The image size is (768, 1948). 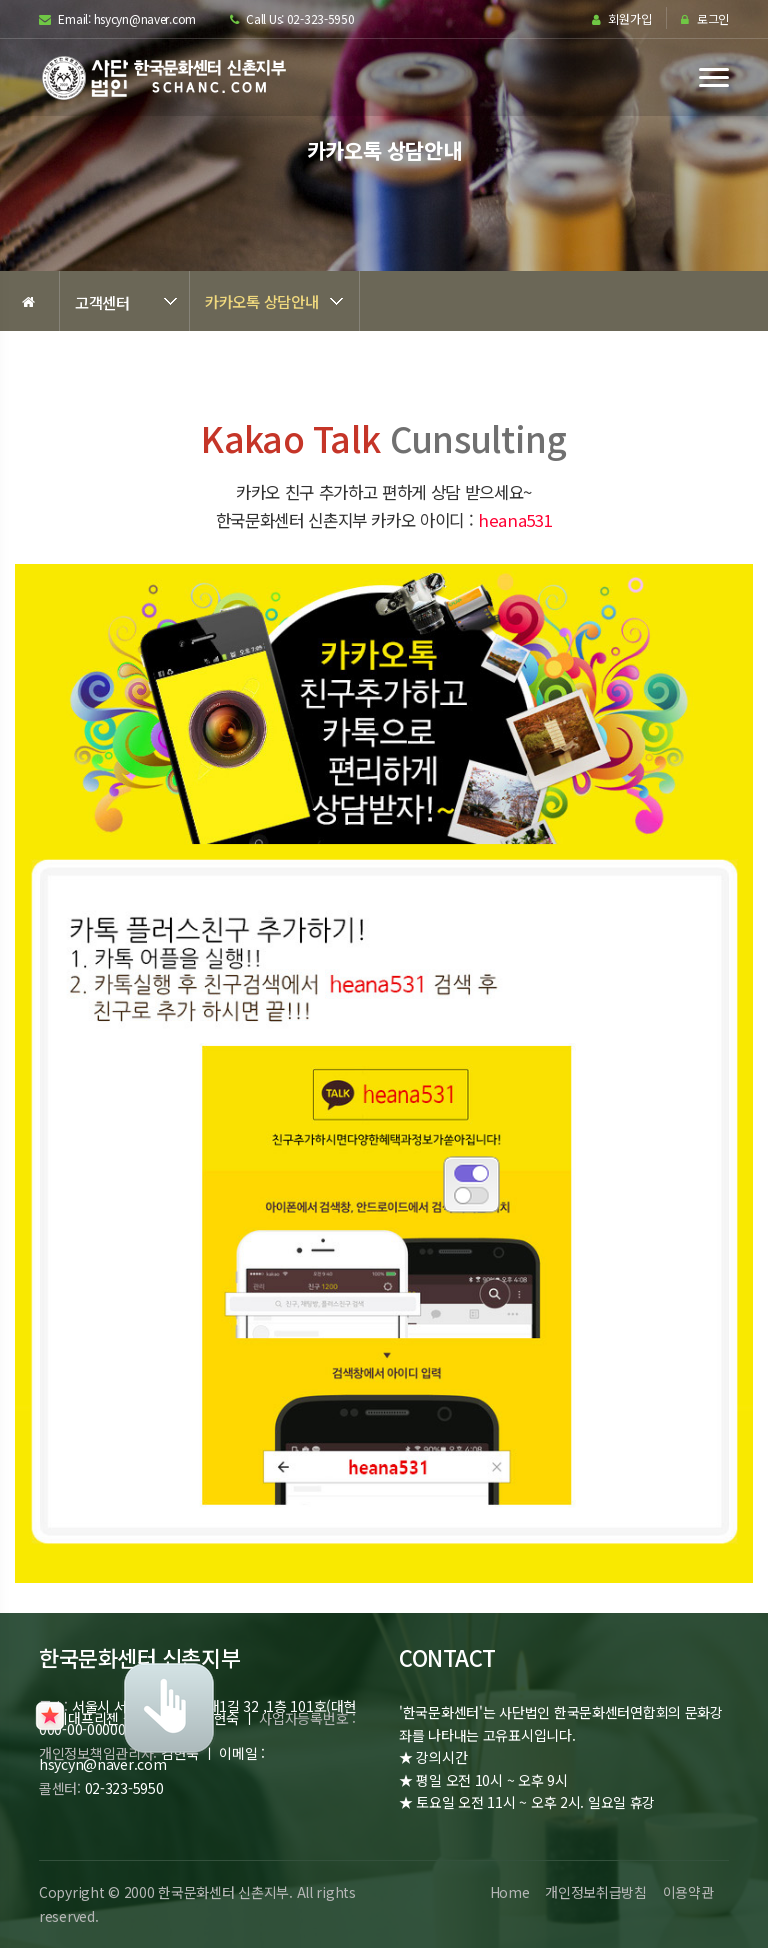 What do you see at coordinates (471, 1184) in the screenshot?
I see `open unity tweak tool settings` at bounding box center [471, 1184].